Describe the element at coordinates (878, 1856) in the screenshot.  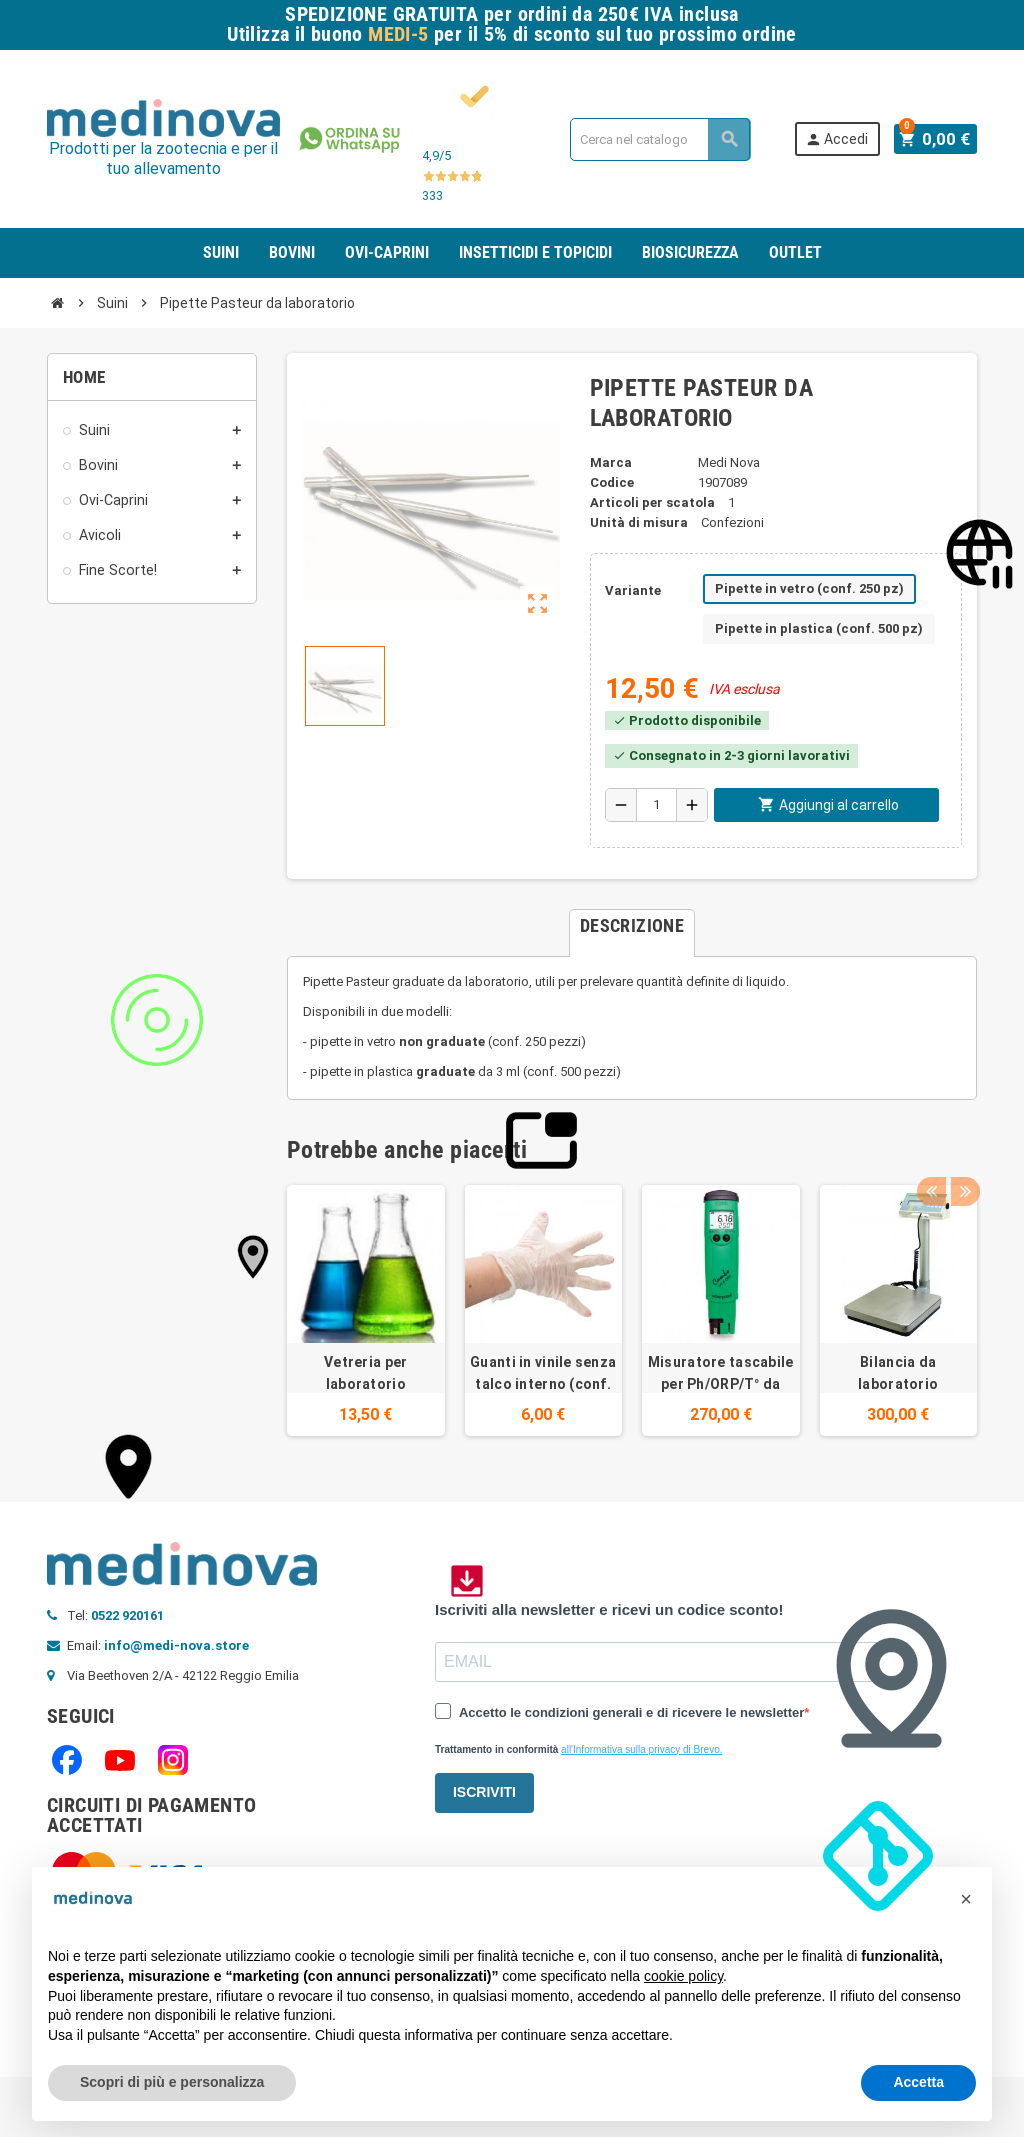
I see `access git repository settings` at that location.